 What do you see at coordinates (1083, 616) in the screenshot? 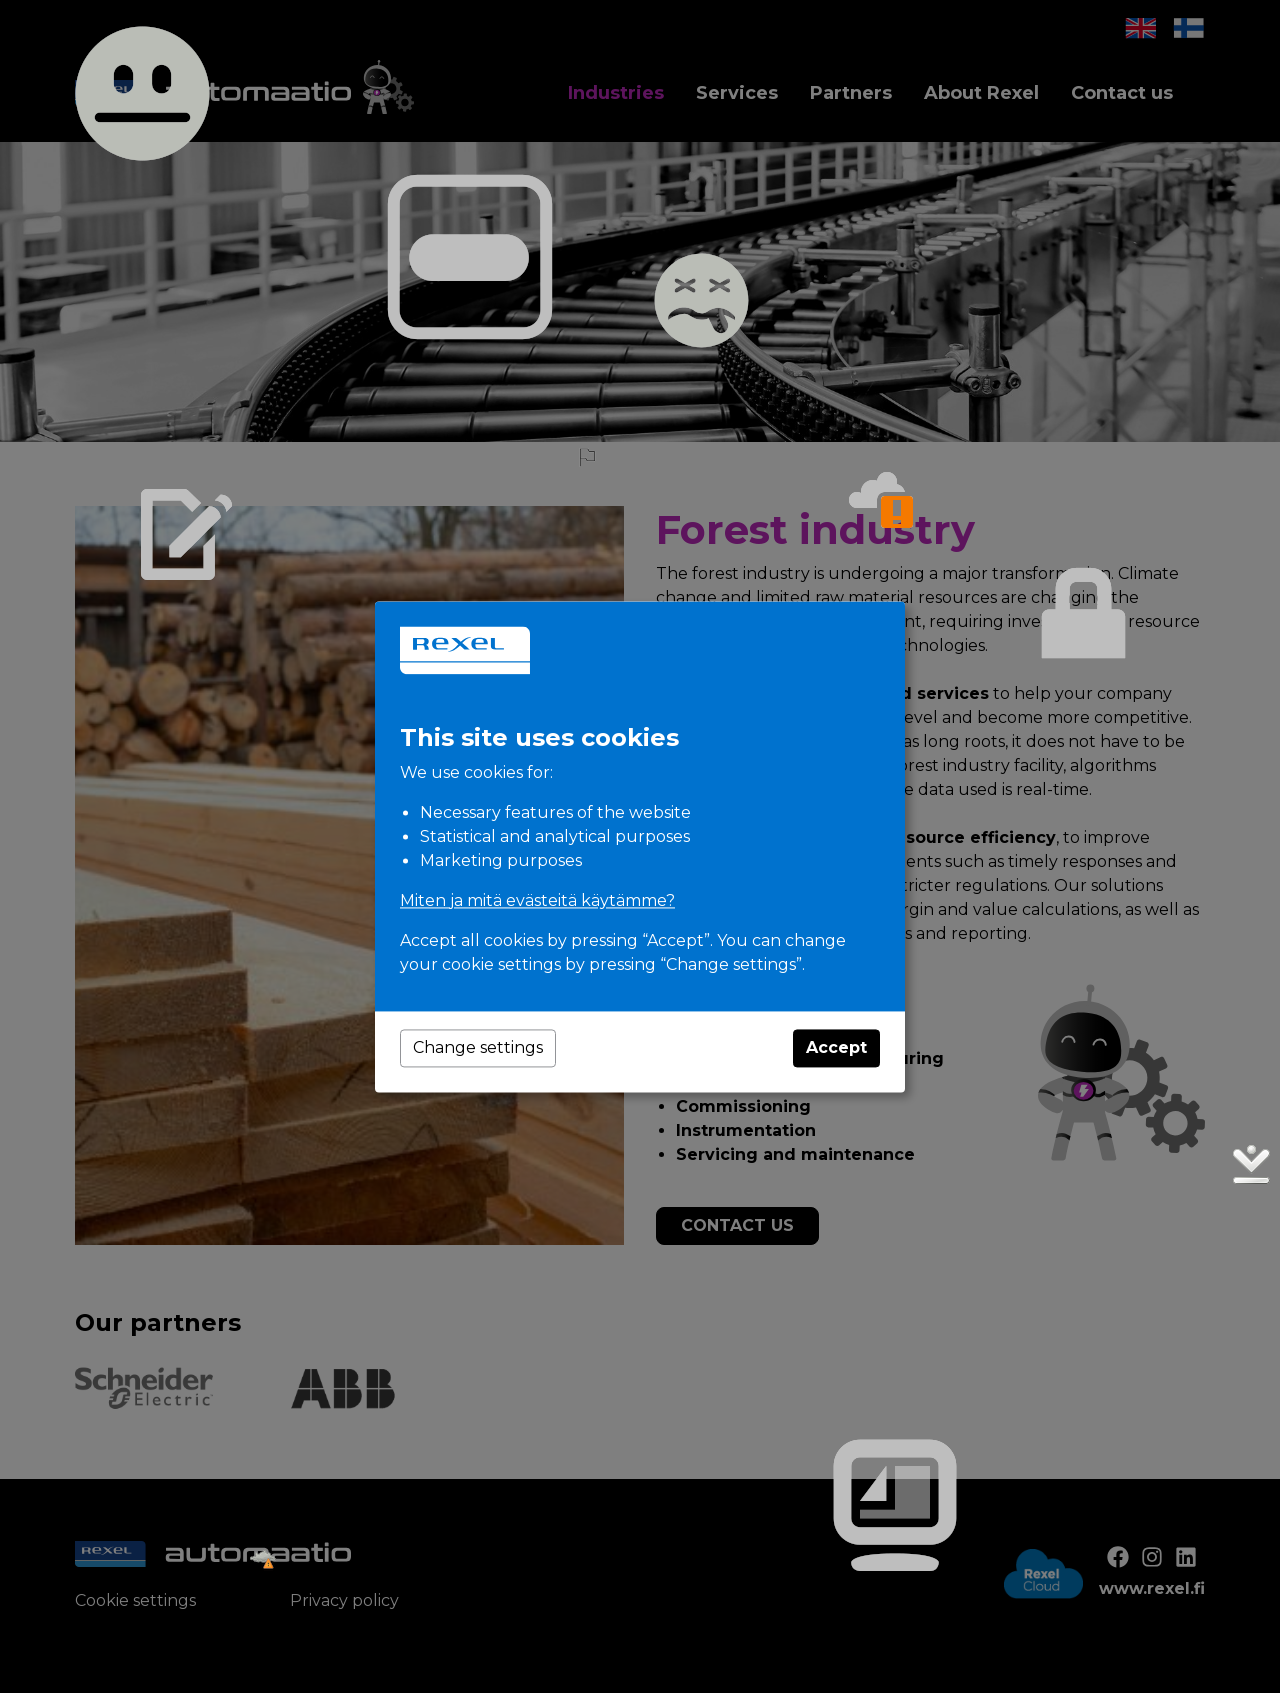
I see `indicates a secure or encrypted wifi network` at bounding box center [1083, 616].